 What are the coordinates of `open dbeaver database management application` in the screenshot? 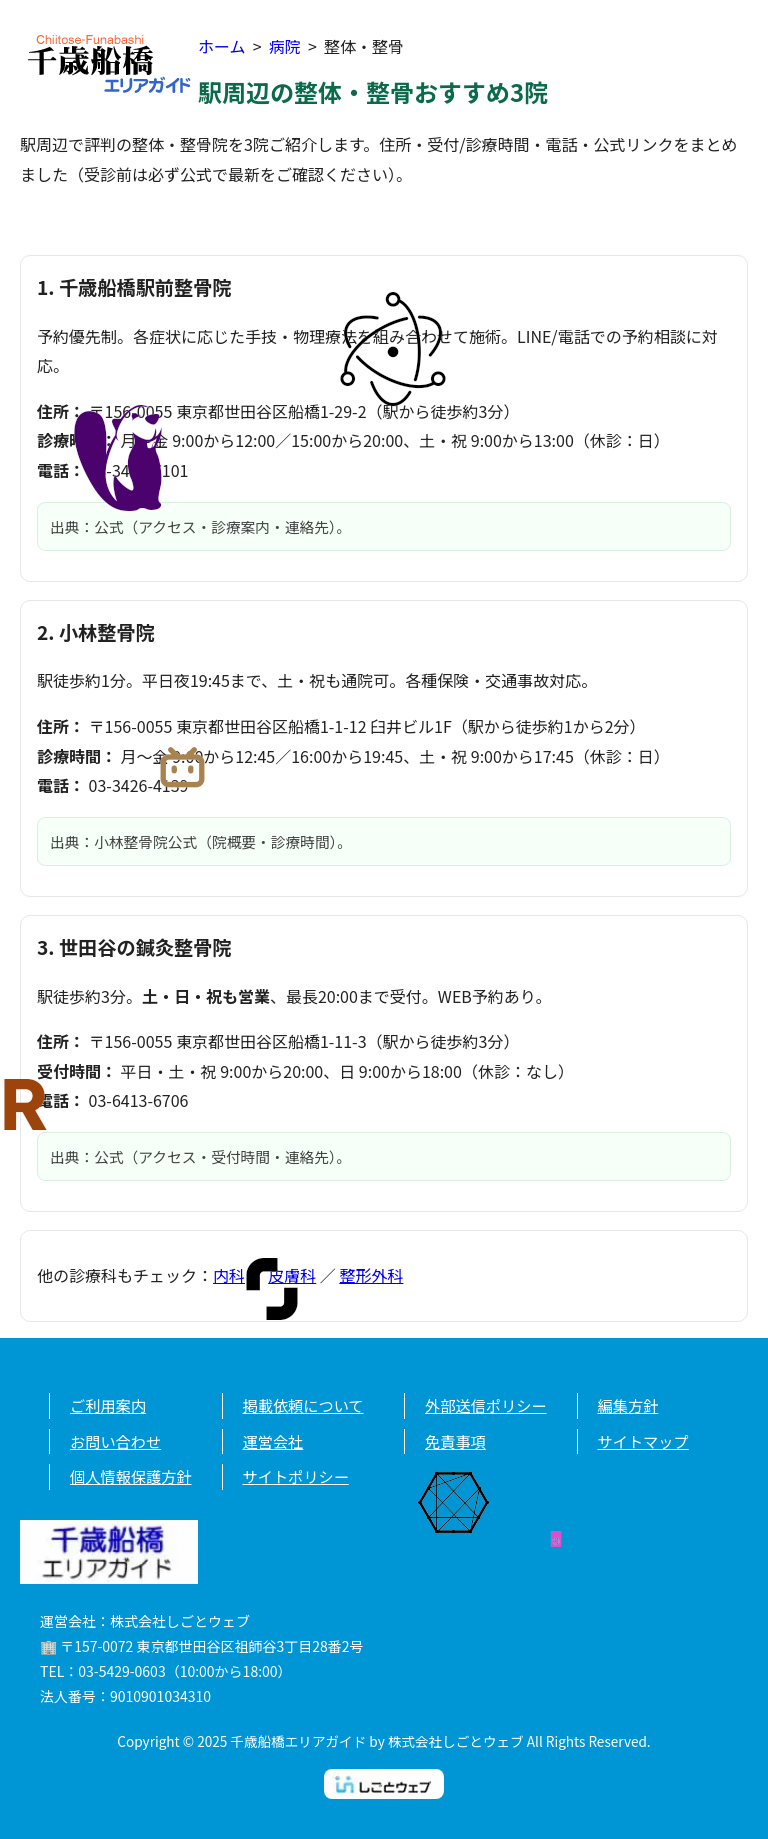 It's located at (118, 458).